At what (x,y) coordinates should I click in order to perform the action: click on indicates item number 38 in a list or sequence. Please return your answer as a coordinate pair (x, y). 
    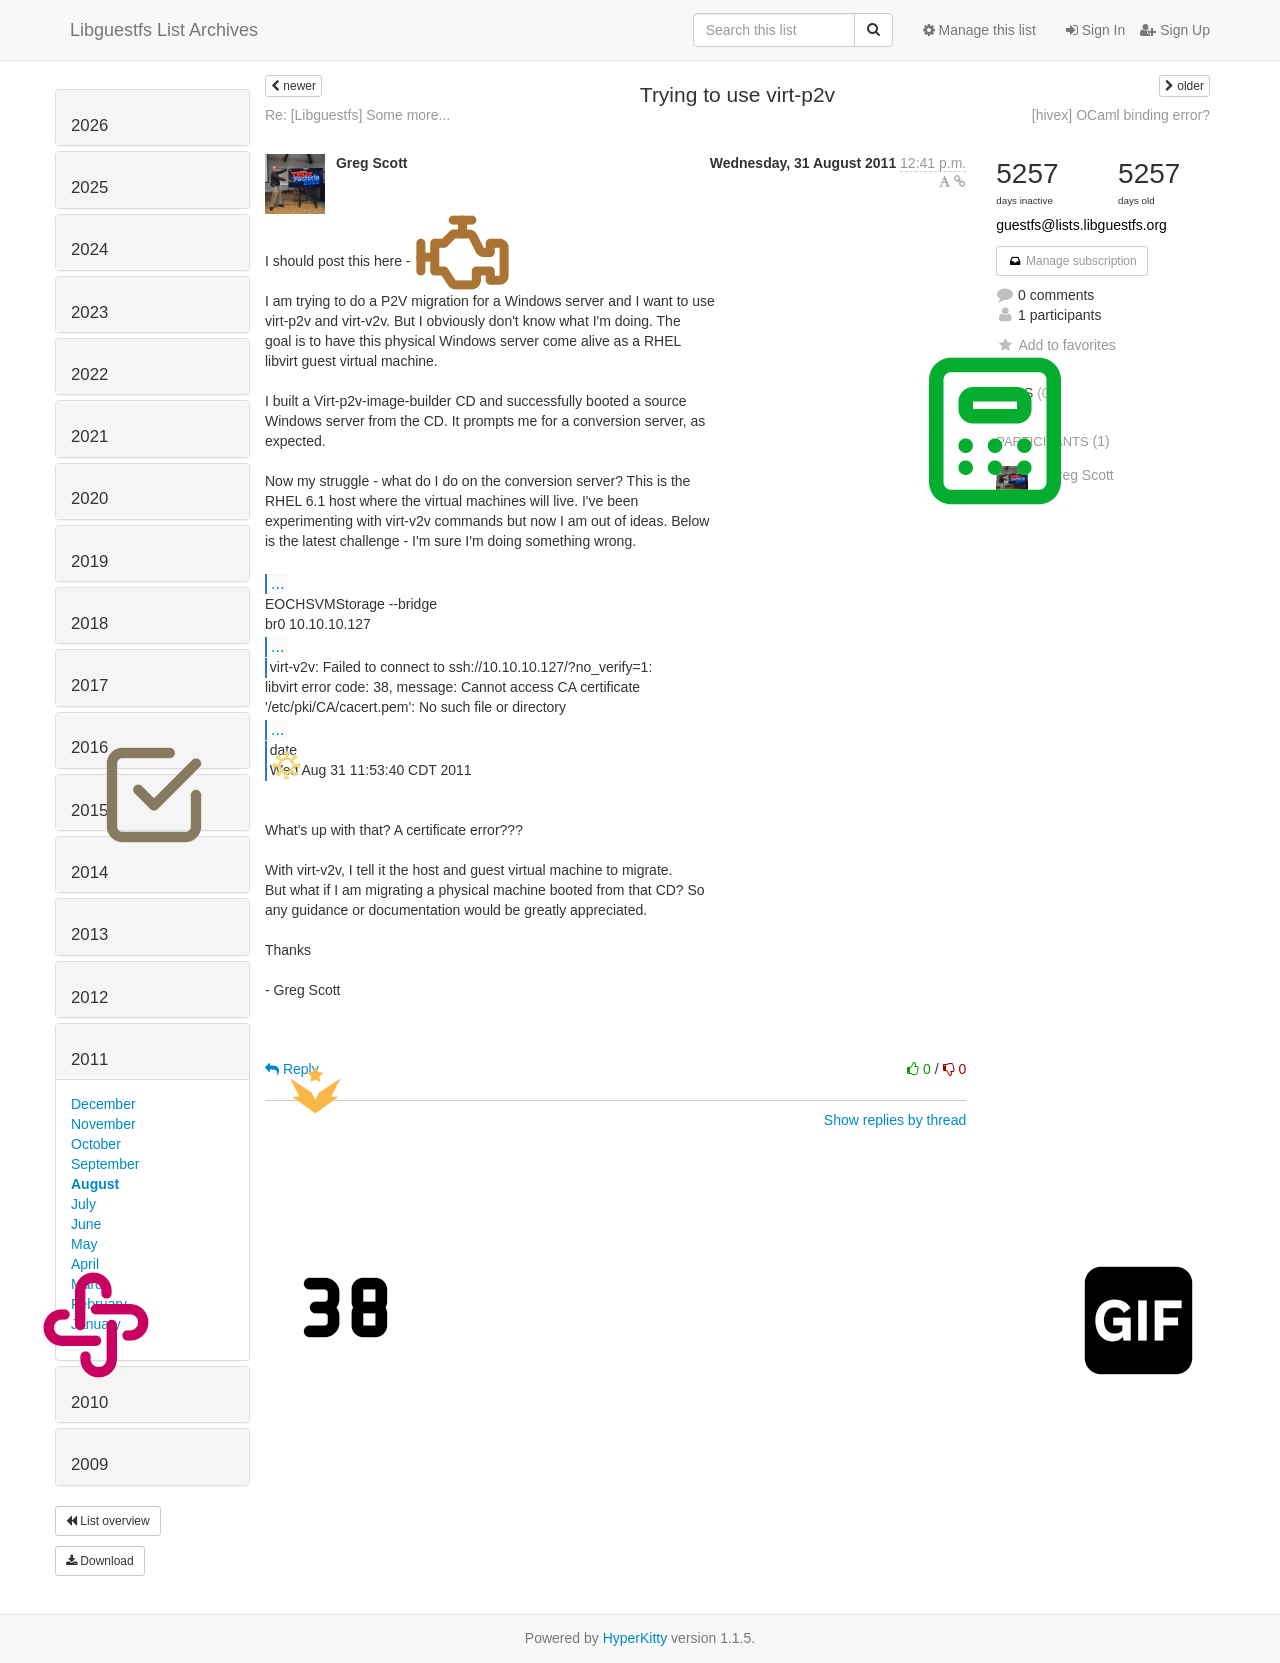
    Looking at the image, I should click on (345, 1307).